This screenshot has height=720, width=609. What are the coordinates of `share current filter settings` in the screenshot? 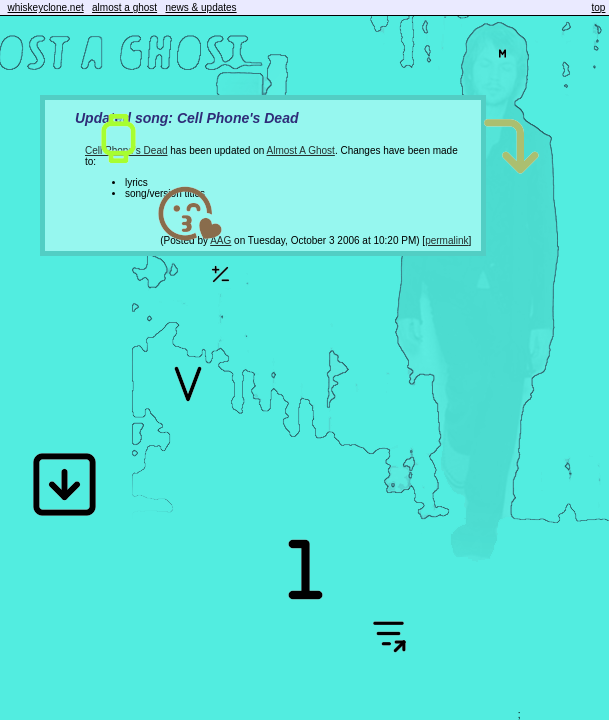 It's located at (388, 633).